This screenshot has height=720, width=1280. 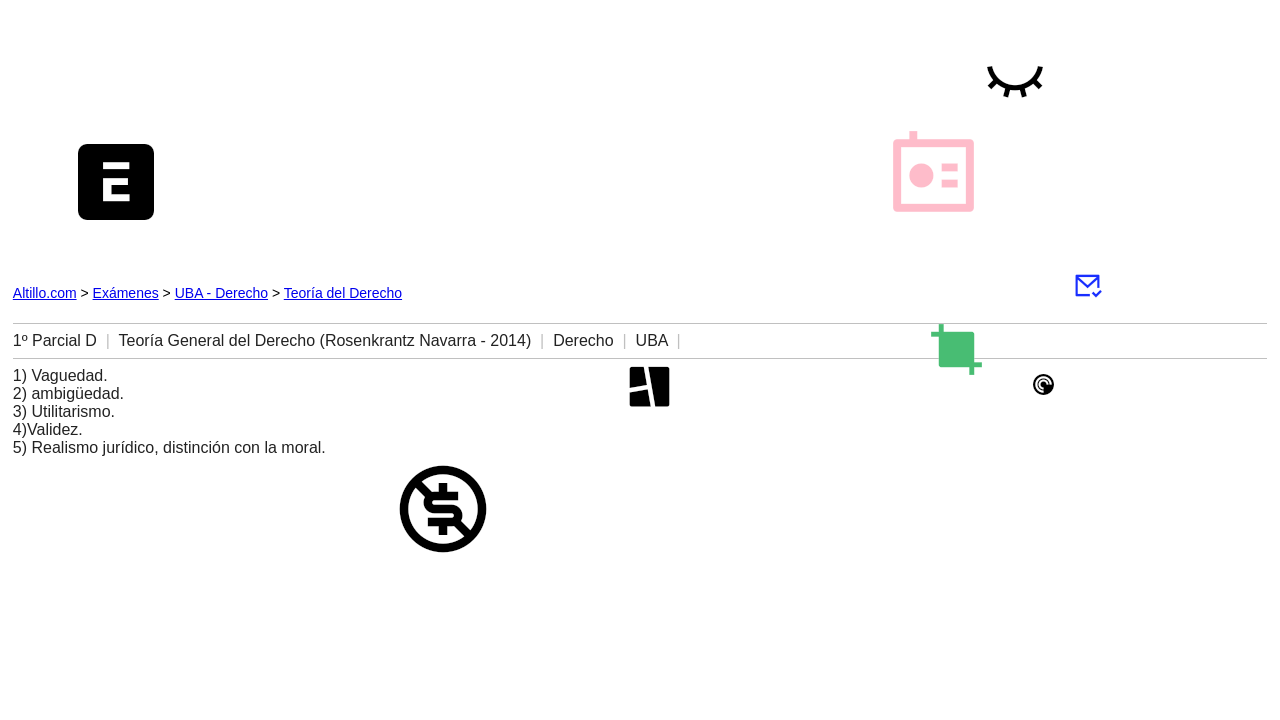 What do you see at coordinates (1015, 80) in the screenshot?
I see `hide password or sensitive content` at bounding box center [1015, 80].